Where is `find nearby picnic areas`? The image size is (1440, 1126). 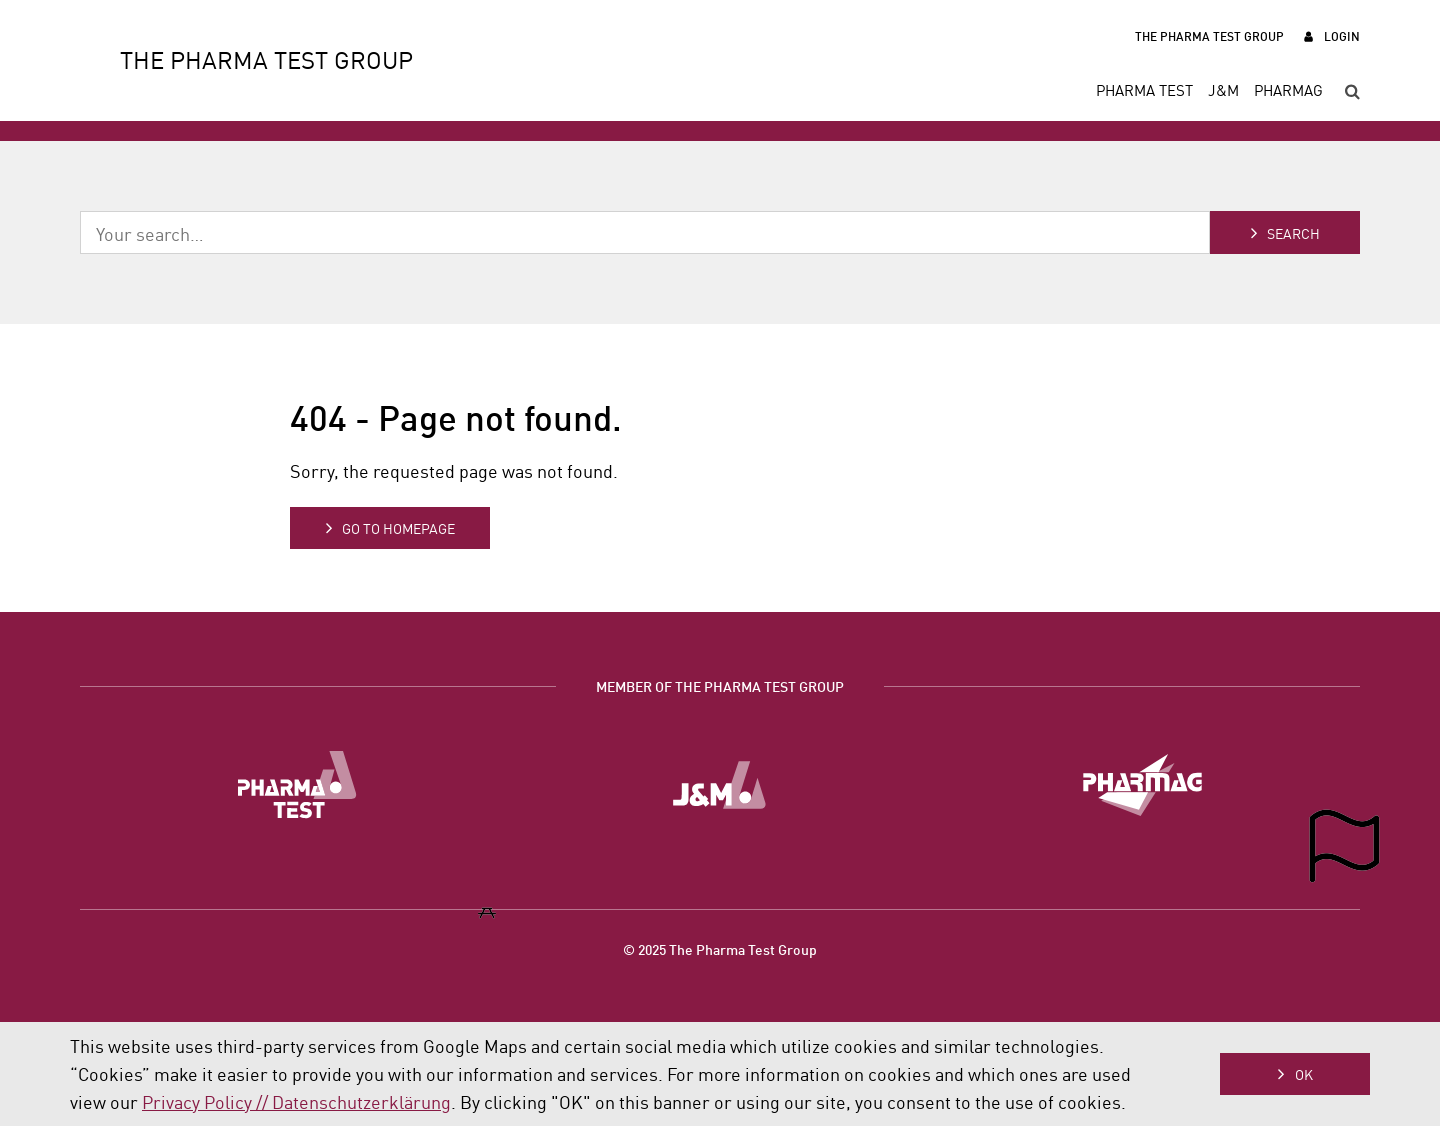
find nearby picnic areas is located at coordinates (487, 913).